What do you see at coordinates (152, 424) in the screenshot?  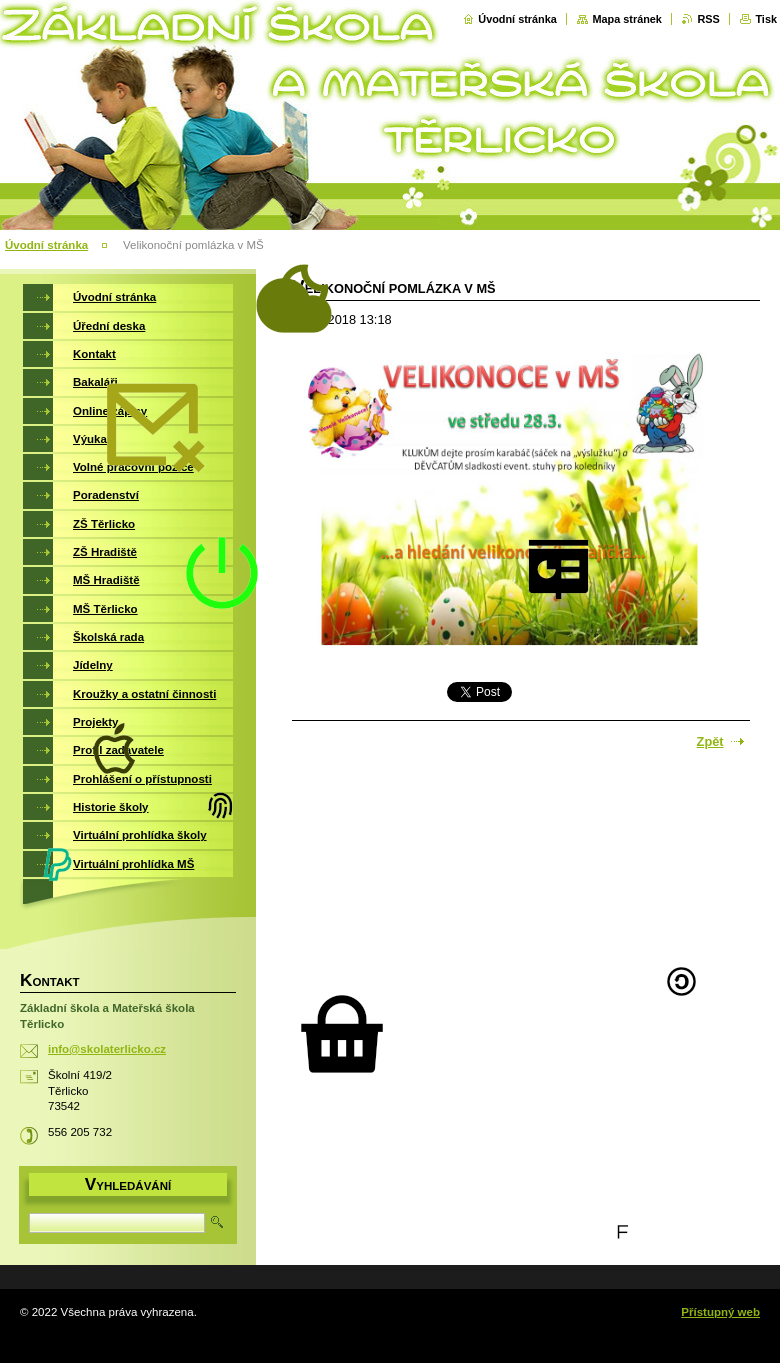 I see `close or dismiss an email` at bounding box center [152, 424].